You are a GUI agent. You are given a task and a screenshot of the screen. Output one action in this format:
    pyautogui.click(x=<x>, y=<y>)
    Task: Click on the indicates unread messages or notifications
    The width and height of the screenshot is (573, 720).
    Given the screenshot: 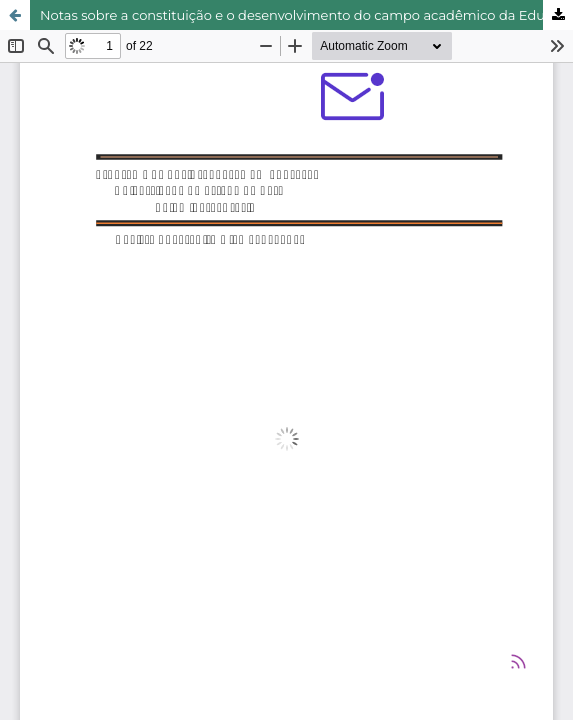 What is the action you would take?
    pyautogui.click(x=352, y=96)
    